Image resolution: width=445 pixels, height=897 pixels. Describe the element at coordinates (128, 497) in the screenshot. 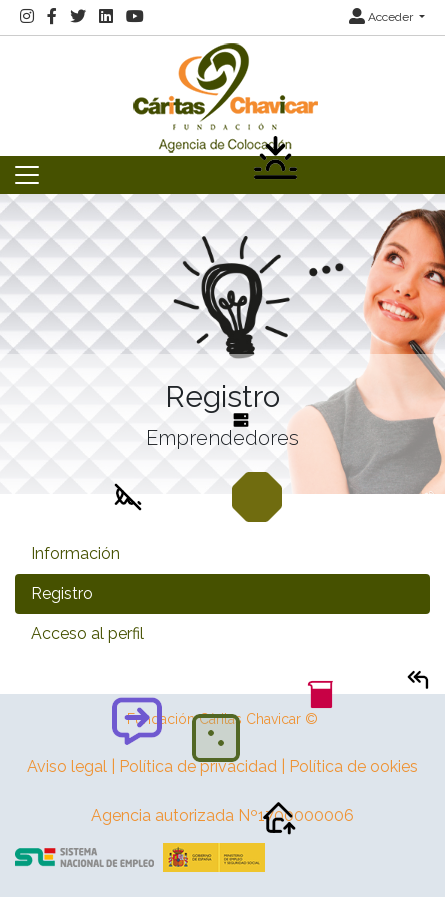

I see `signature feature disabled` at that location.